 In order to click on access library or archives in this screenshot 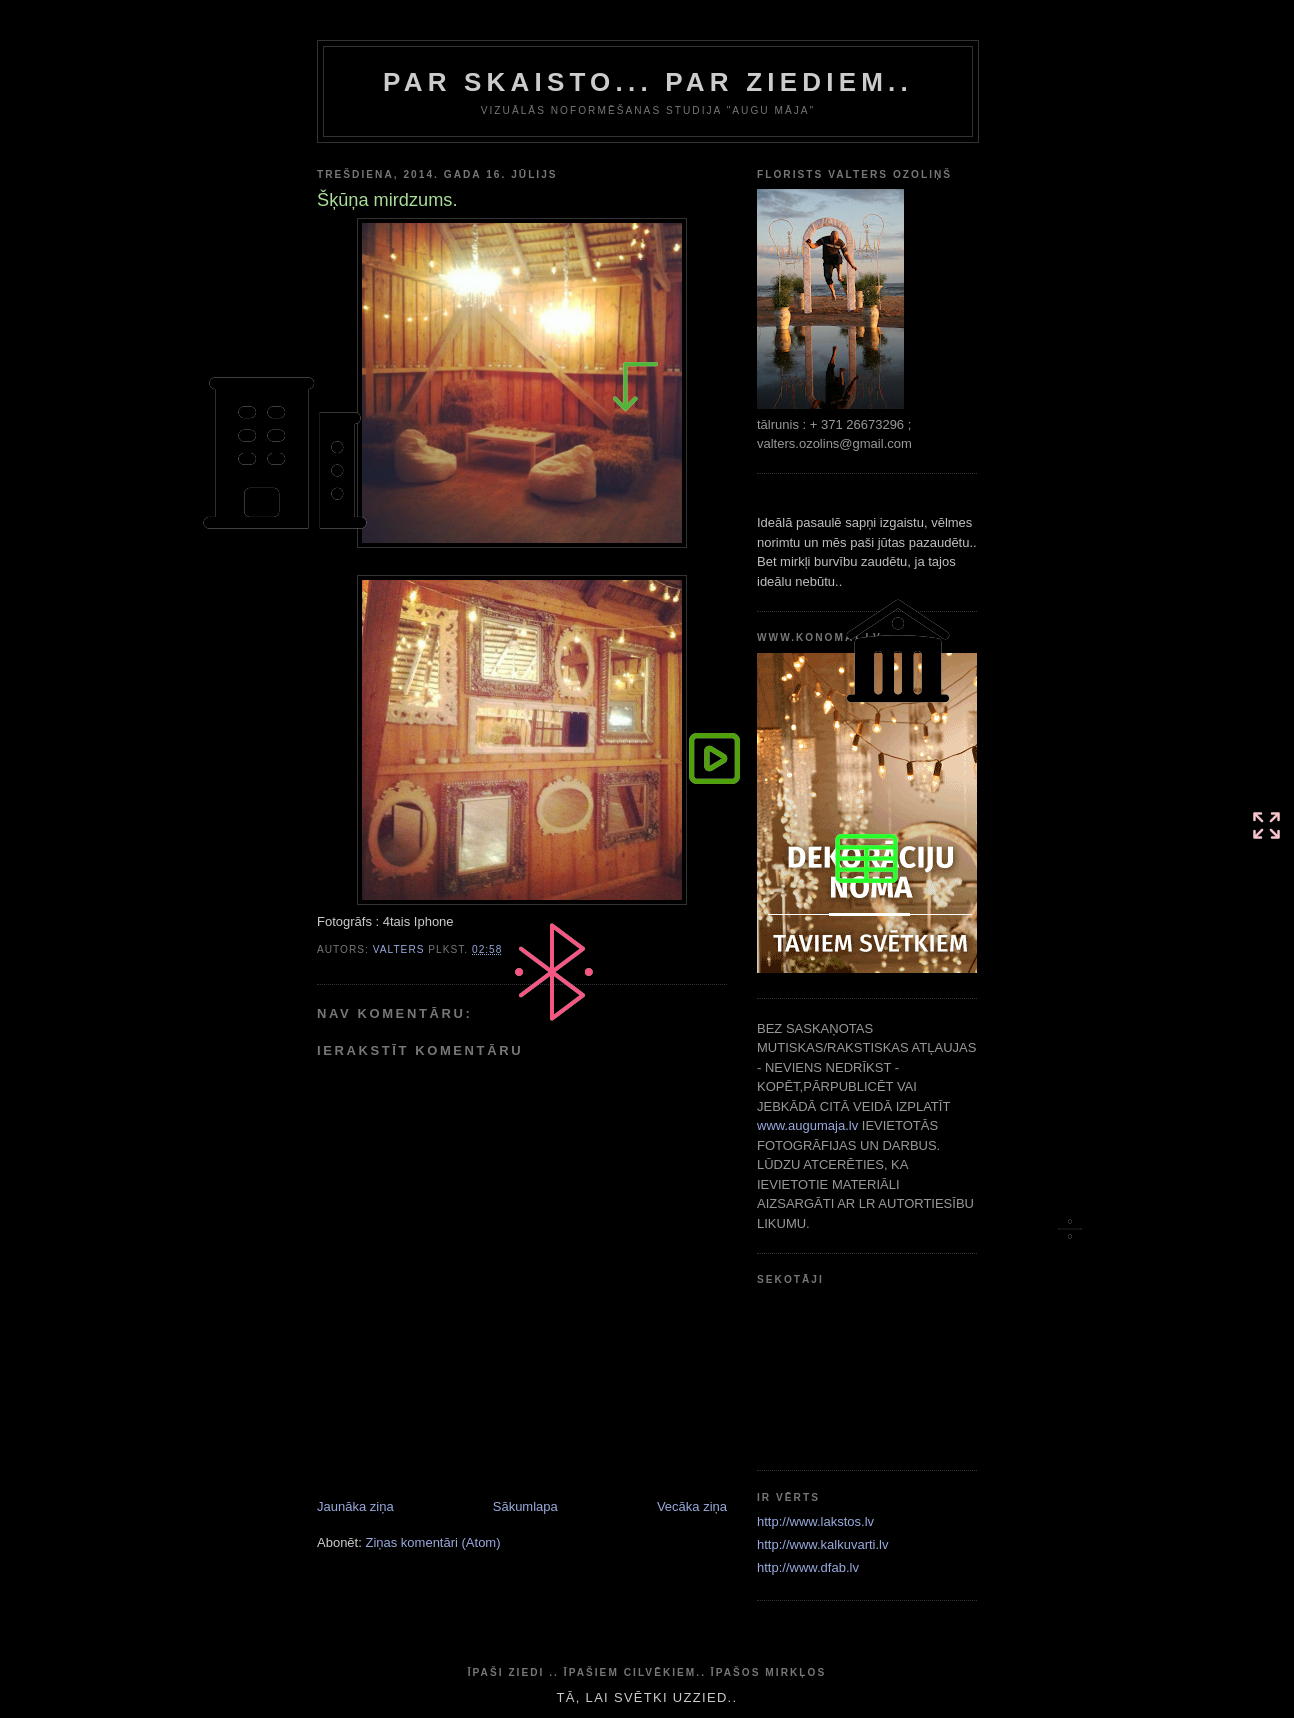, I will do `click(898, 651)`.